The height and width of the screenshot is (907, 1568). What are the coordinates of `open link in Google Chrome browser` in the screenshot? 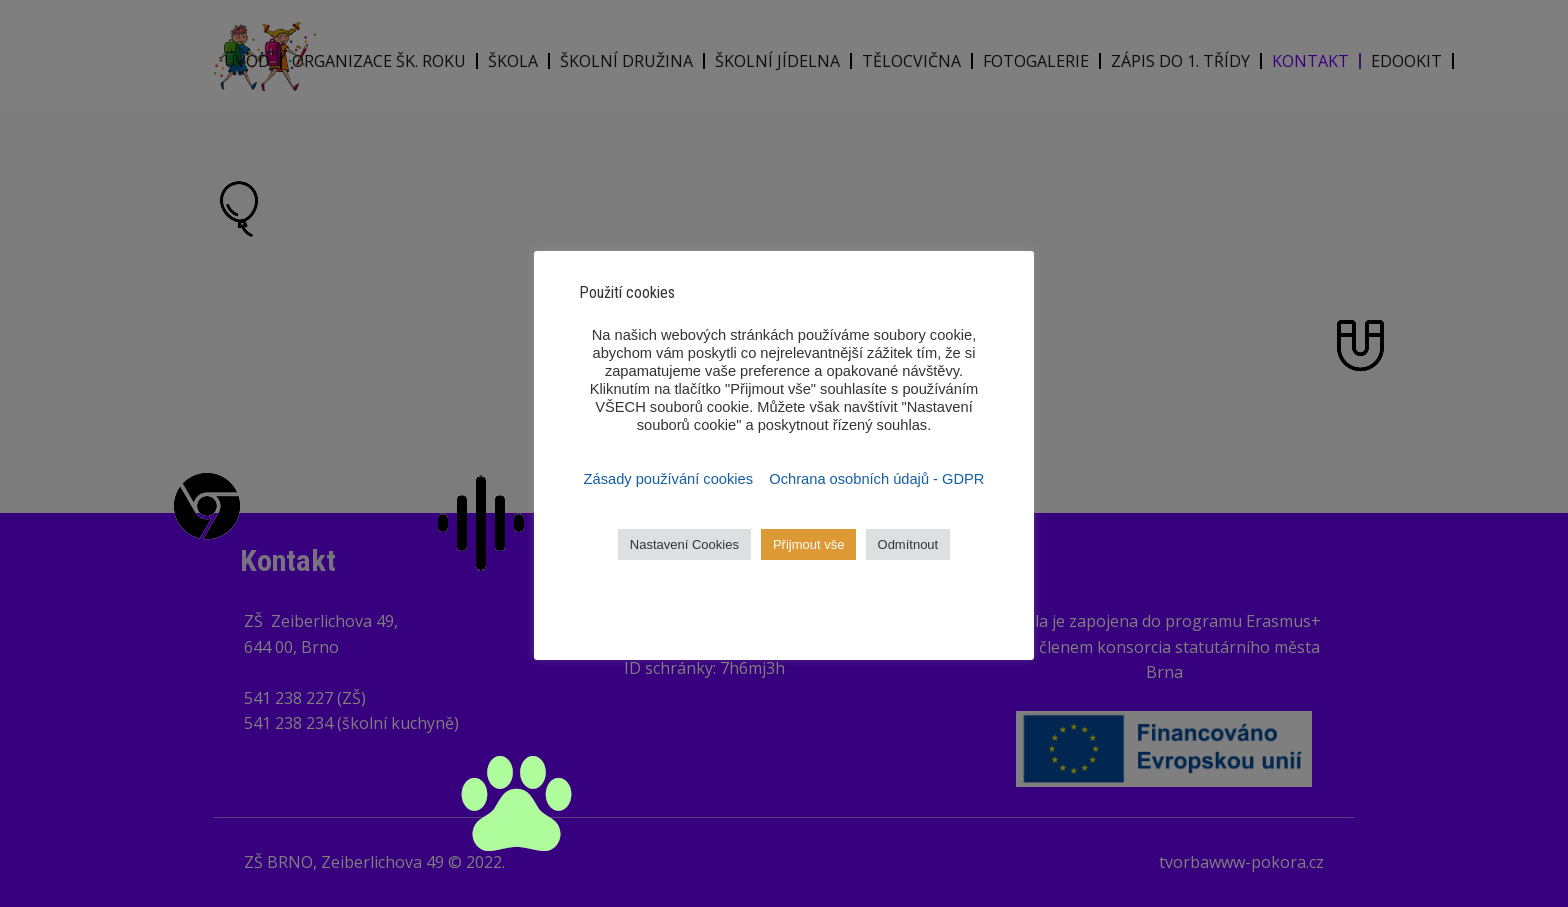 It's located at (207, 506).